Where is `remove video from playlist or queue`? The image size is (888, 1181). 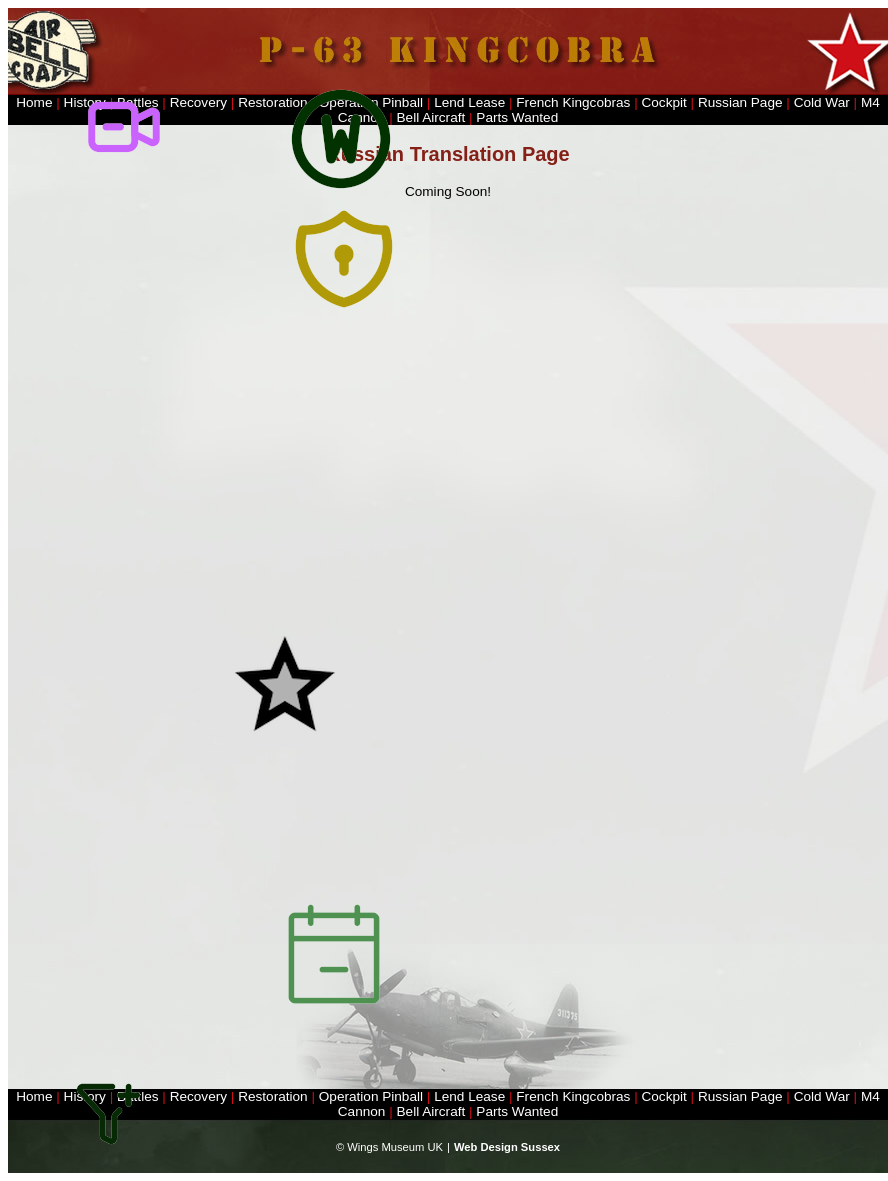 remove video from playlist or queue is located at coordinates (124, 127).